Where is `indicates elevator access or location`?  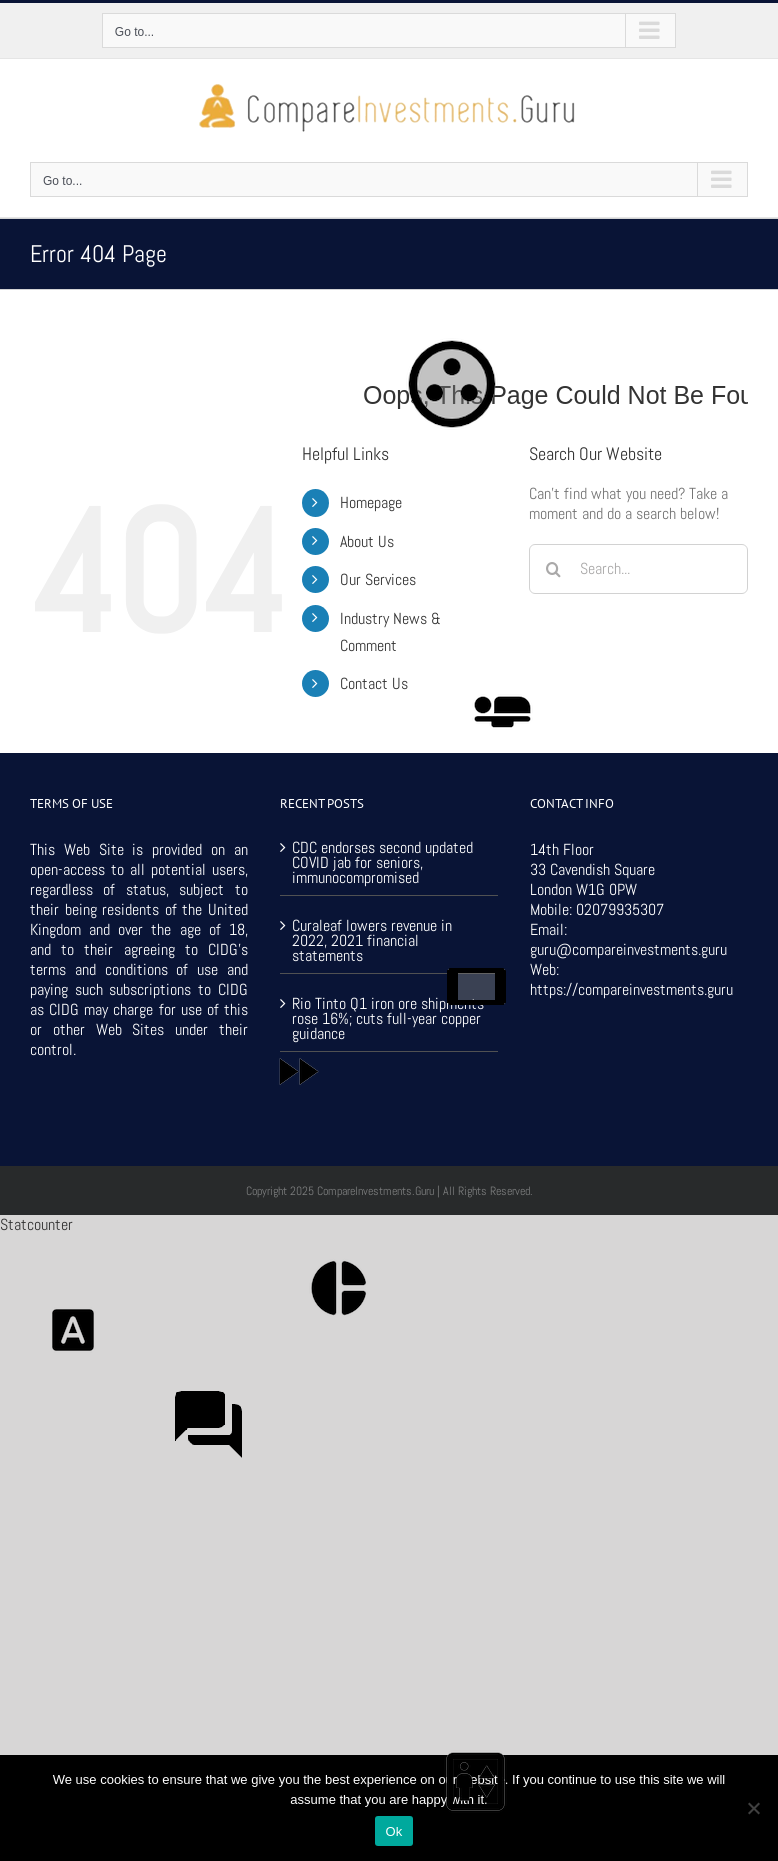
indicates elevator access or location is located at coordinates (475, 1781).